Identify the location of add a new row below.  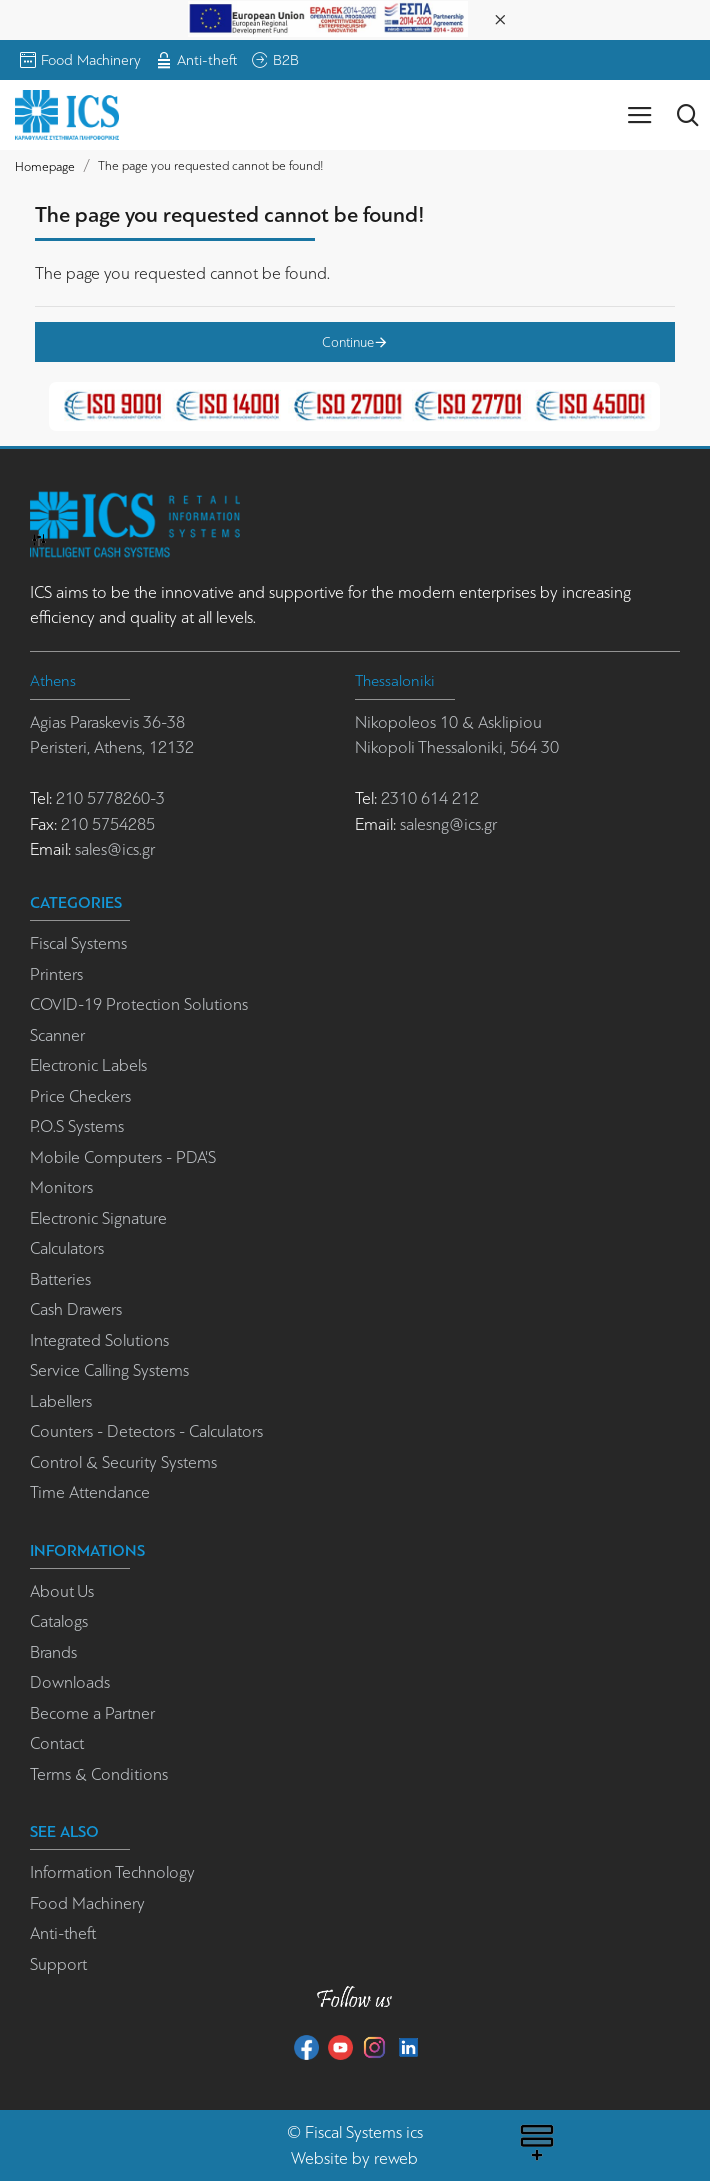
(537, 2140).